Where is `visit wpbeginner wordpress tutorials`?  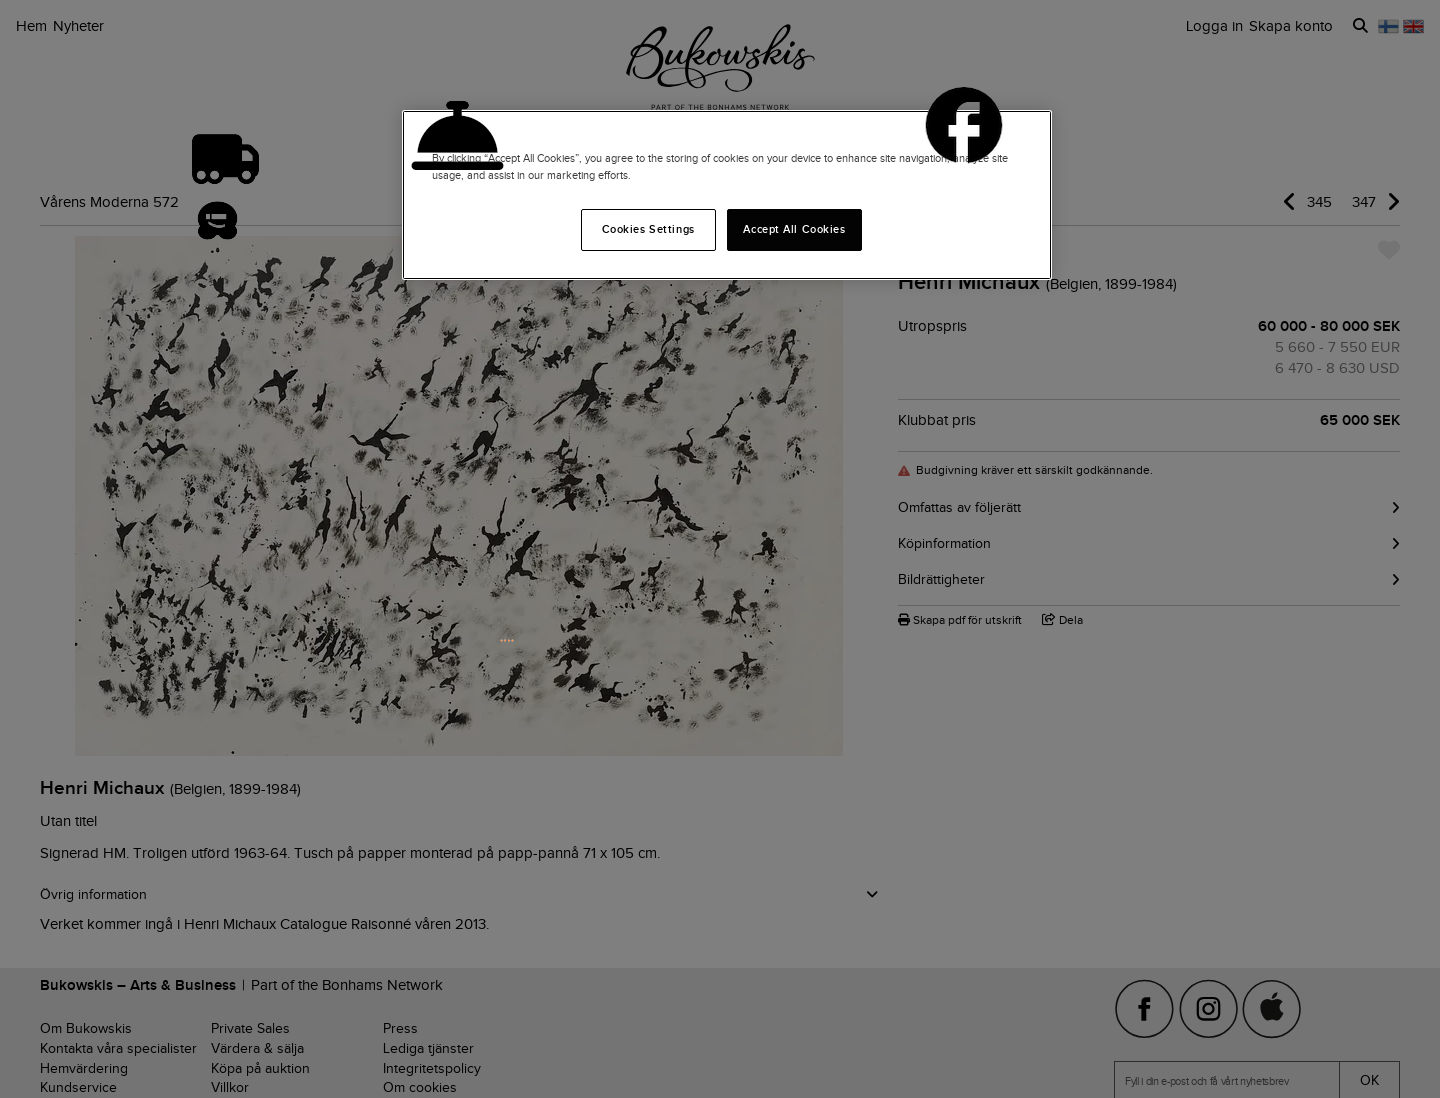 visit wpbeginner wordpress tutorials is located at coordinates (217, 220).